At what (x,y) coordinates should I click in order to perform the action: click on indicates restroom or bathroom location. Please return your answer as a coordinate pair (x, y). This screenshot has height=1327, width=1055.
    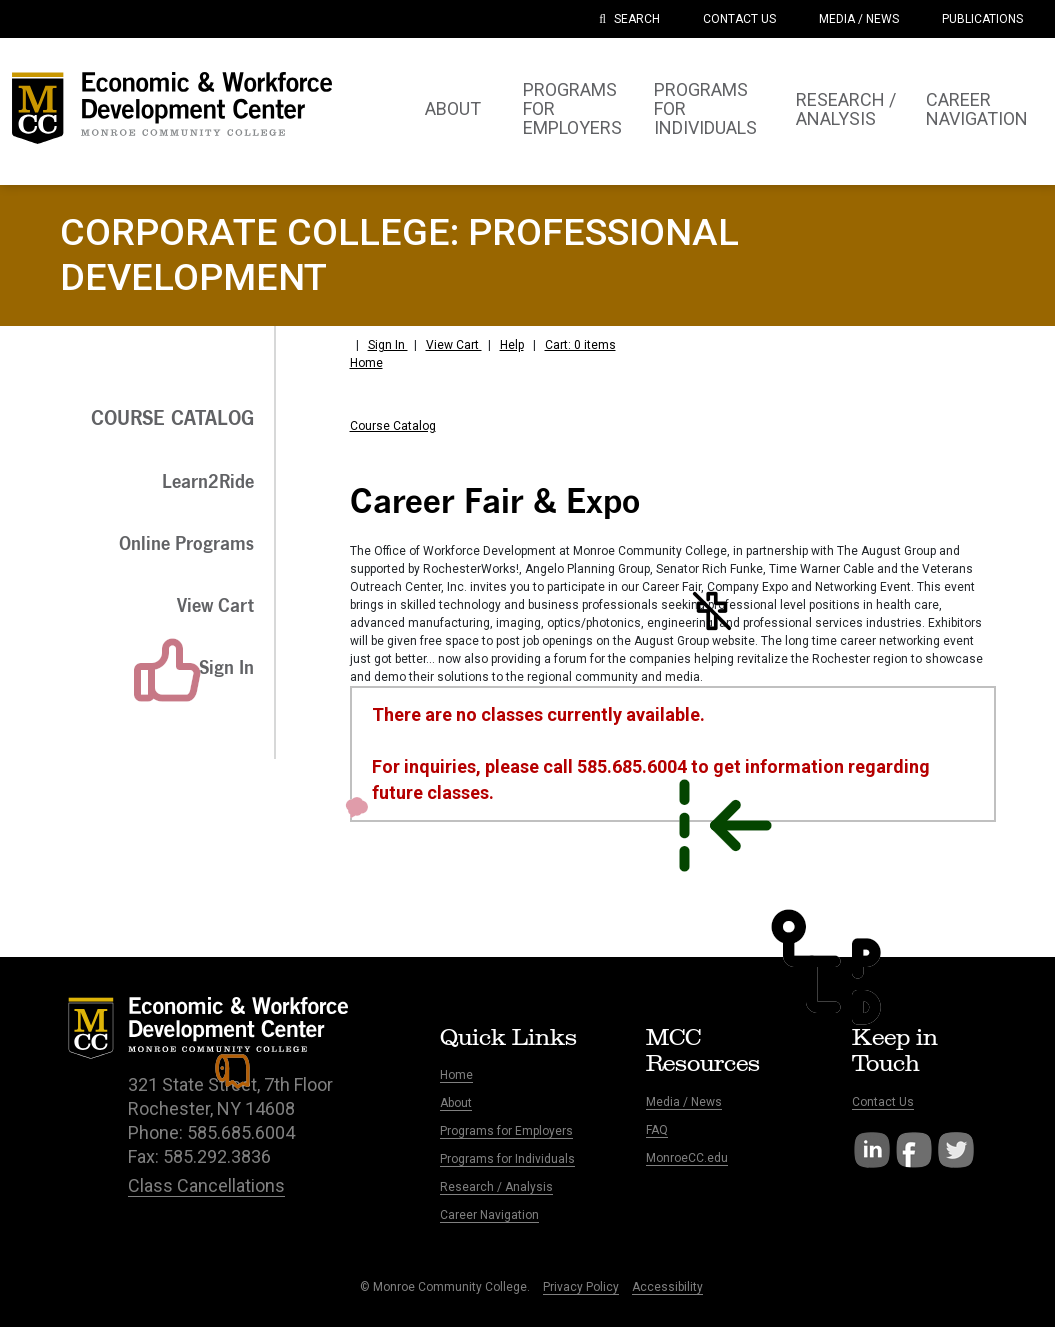
    Looking at the image, I should click on (232, 1071).